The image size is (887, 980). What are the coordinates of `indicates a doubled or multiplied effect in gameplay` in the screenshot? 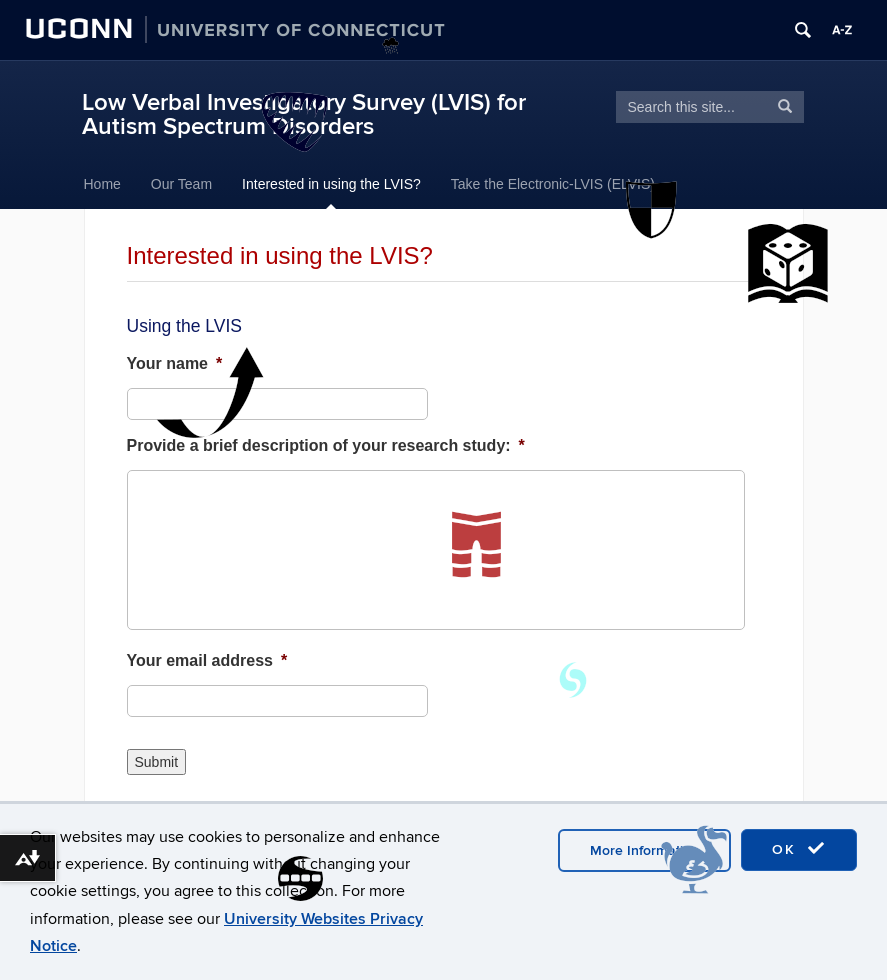 It's located at (573, 680).